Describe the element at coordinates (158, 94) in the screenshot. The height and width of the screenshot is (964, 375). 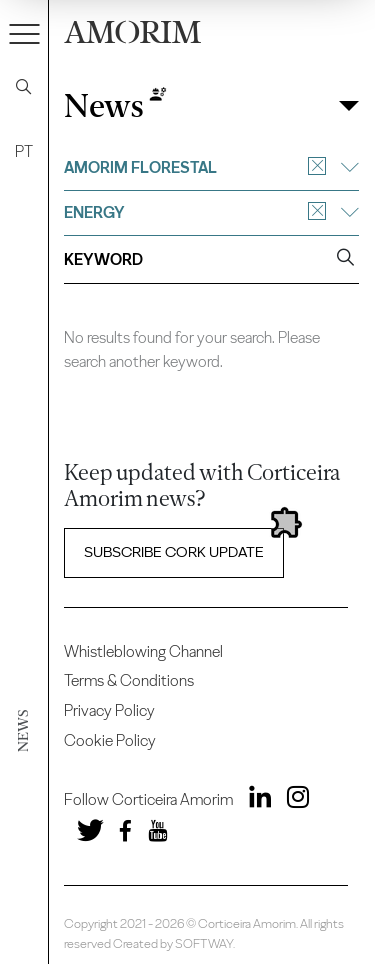
I see `access engineering or technical settings` at that location.